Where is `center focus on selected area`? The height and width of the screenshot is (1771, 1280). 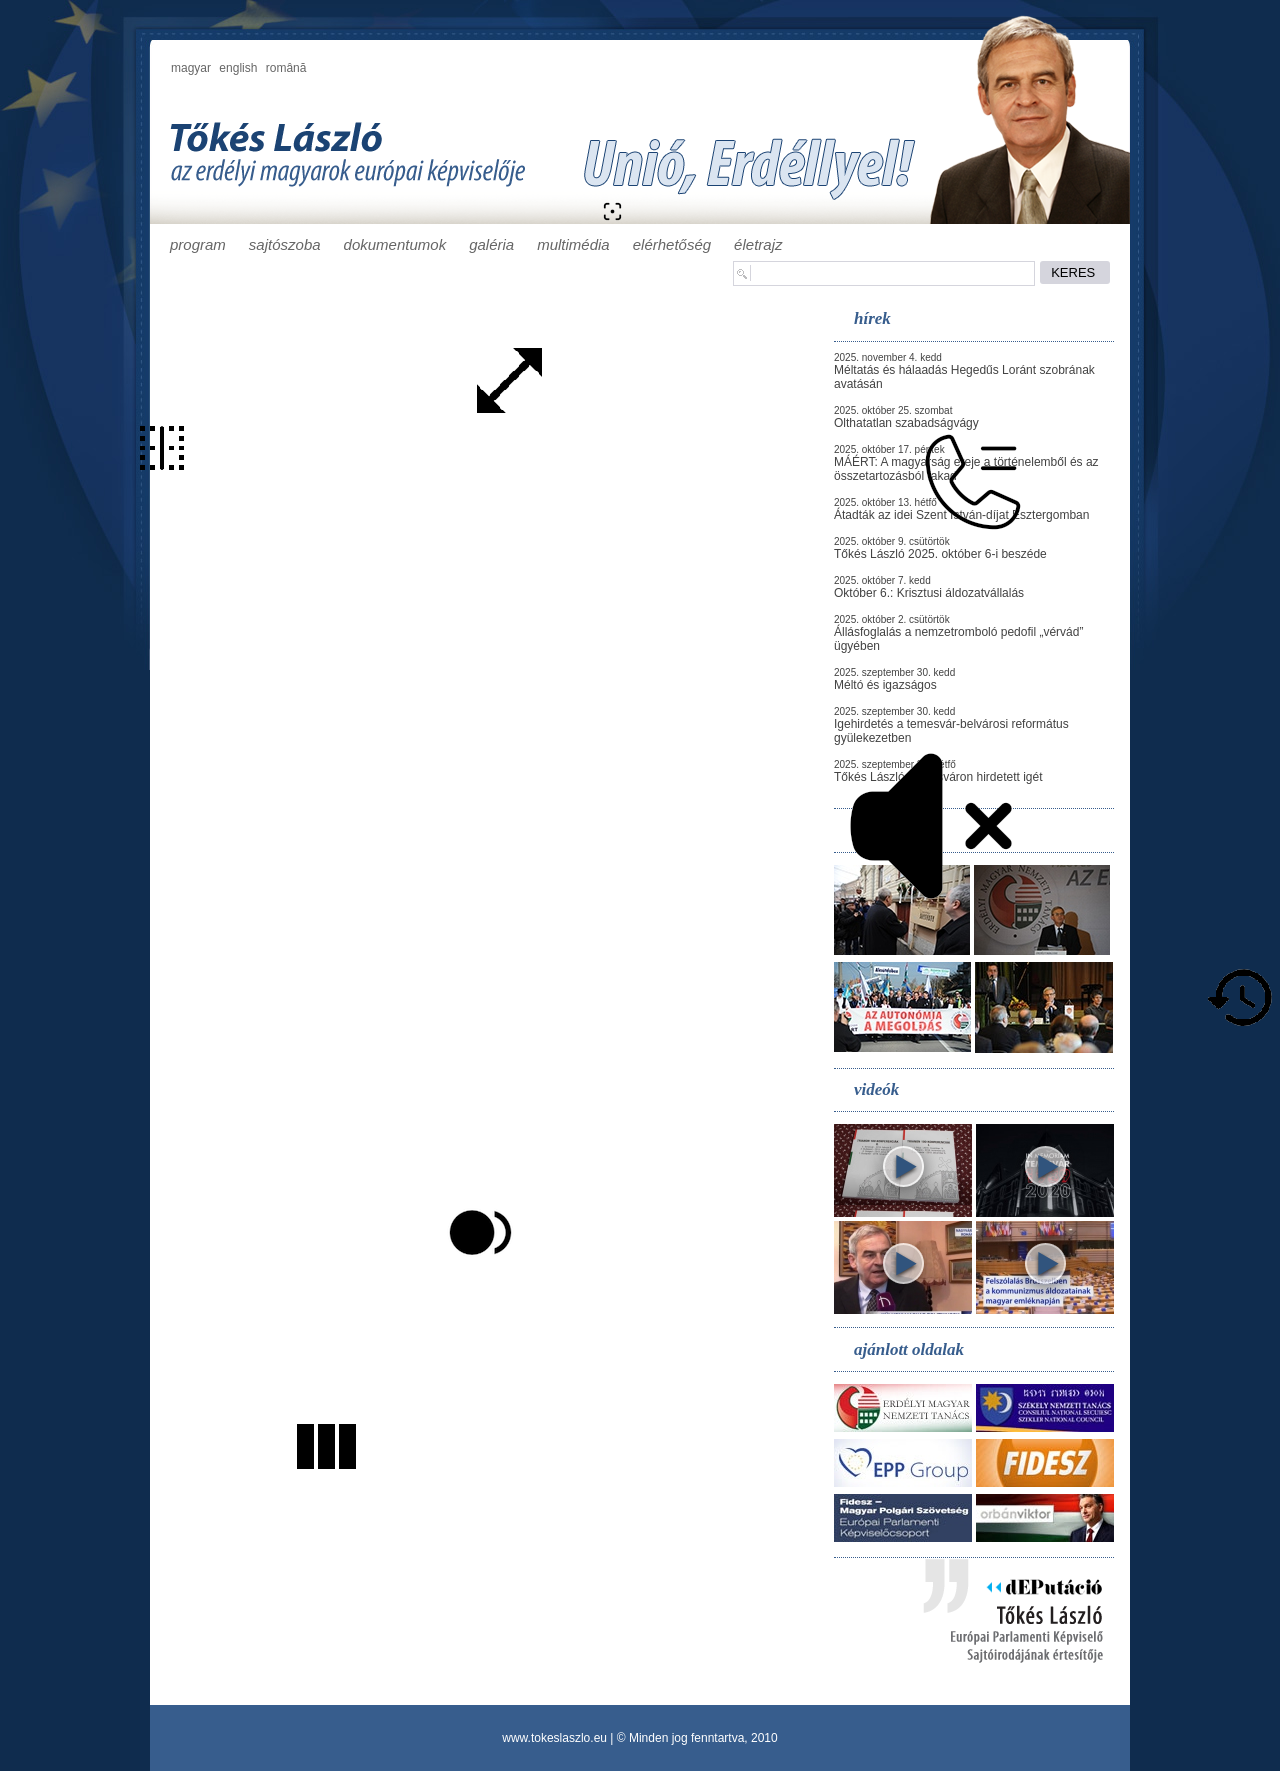
center focus on selected area is located at coordinates (612, 211).